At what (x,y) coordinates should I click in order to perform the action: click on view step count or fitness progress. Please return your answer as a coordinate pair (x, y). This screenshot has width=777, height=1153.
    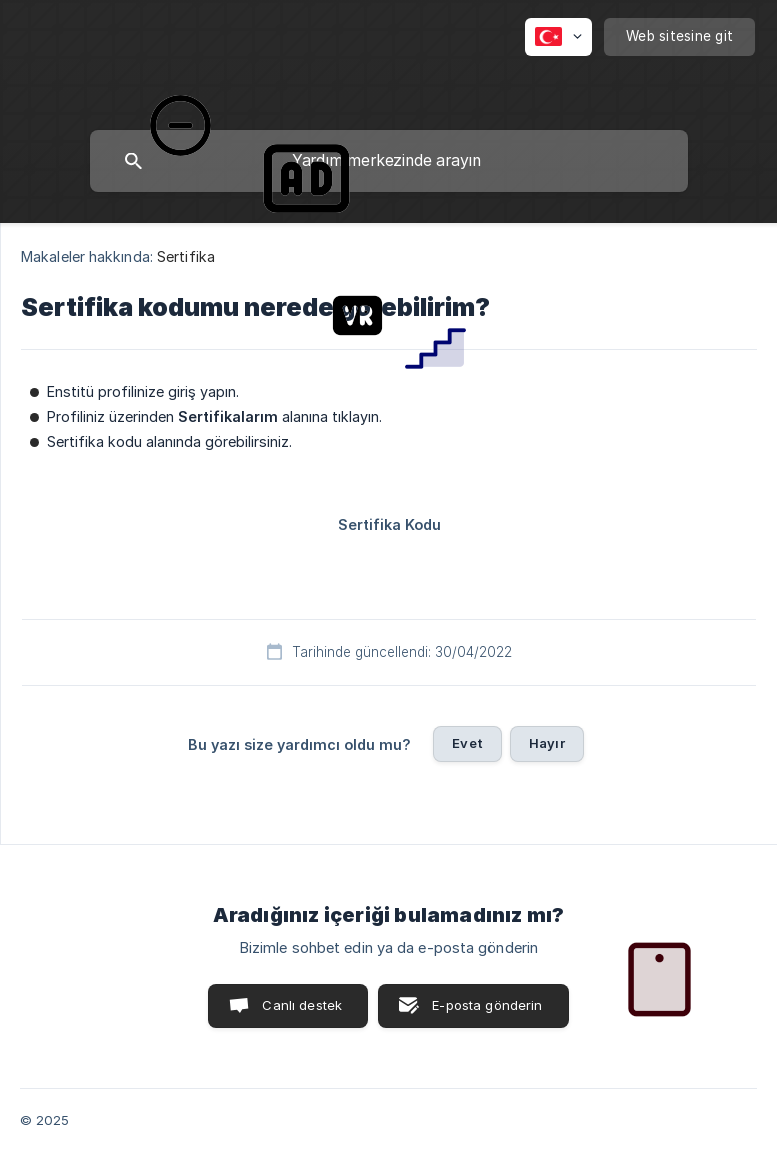
    Looking at the image, I should click on (435, 348).